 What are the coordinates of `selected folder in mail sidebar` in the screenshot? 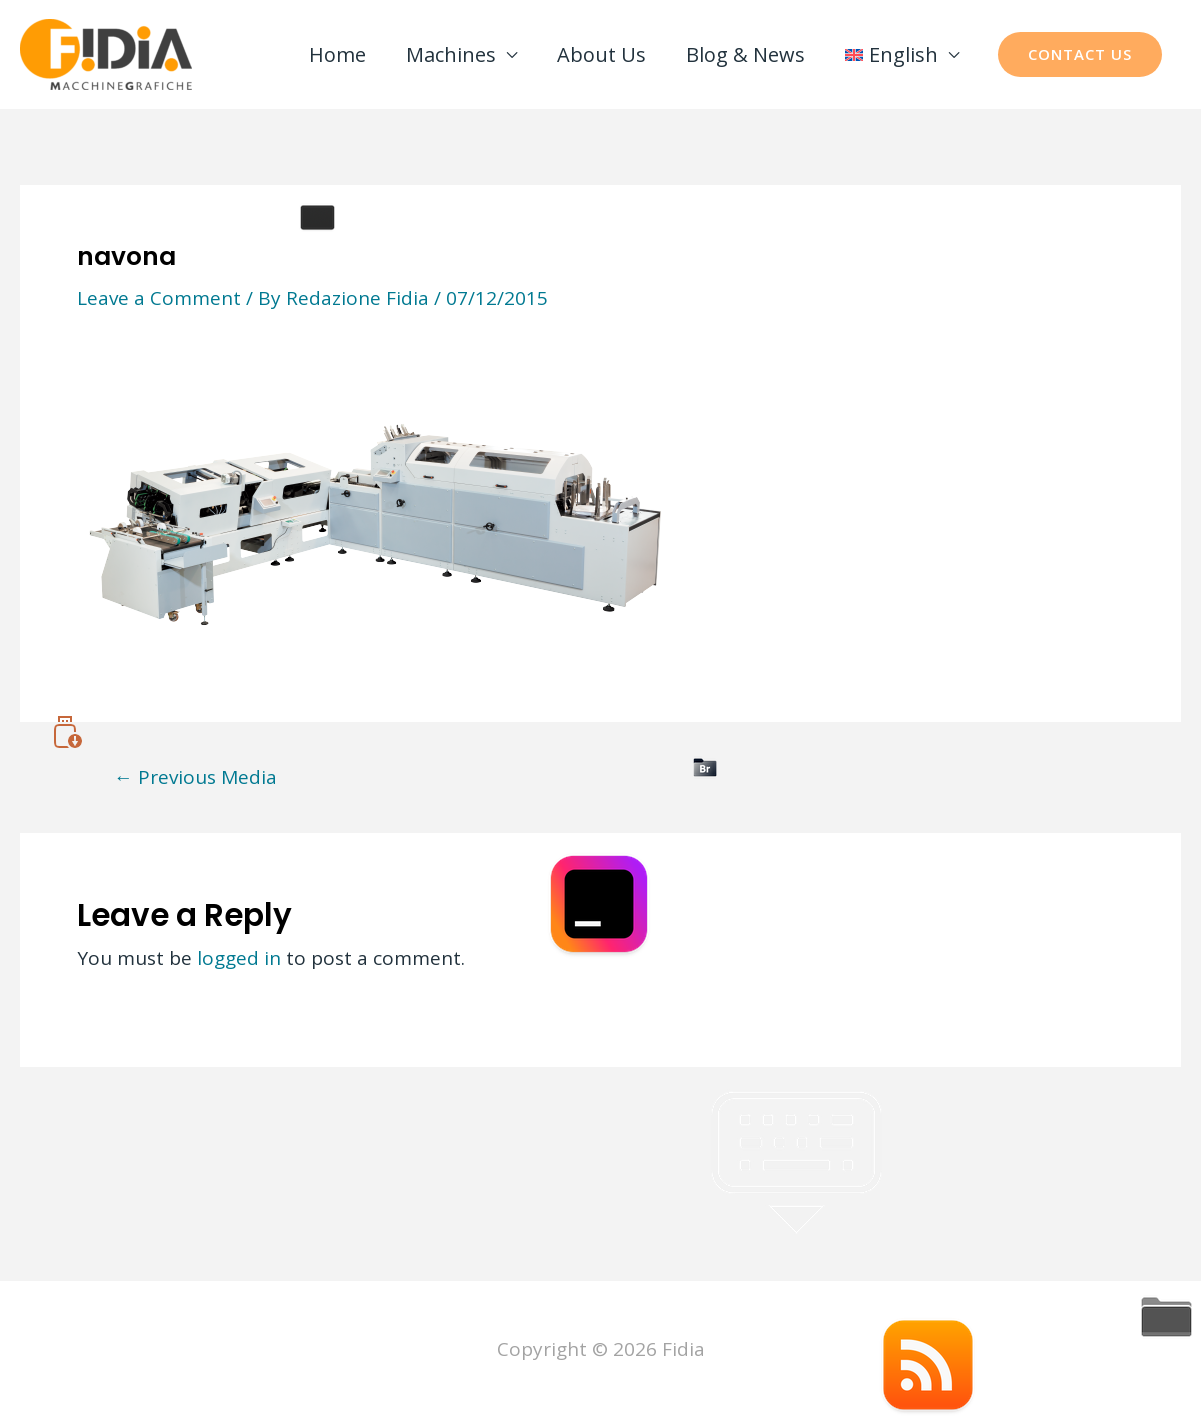 It's located at (1166, 1316).